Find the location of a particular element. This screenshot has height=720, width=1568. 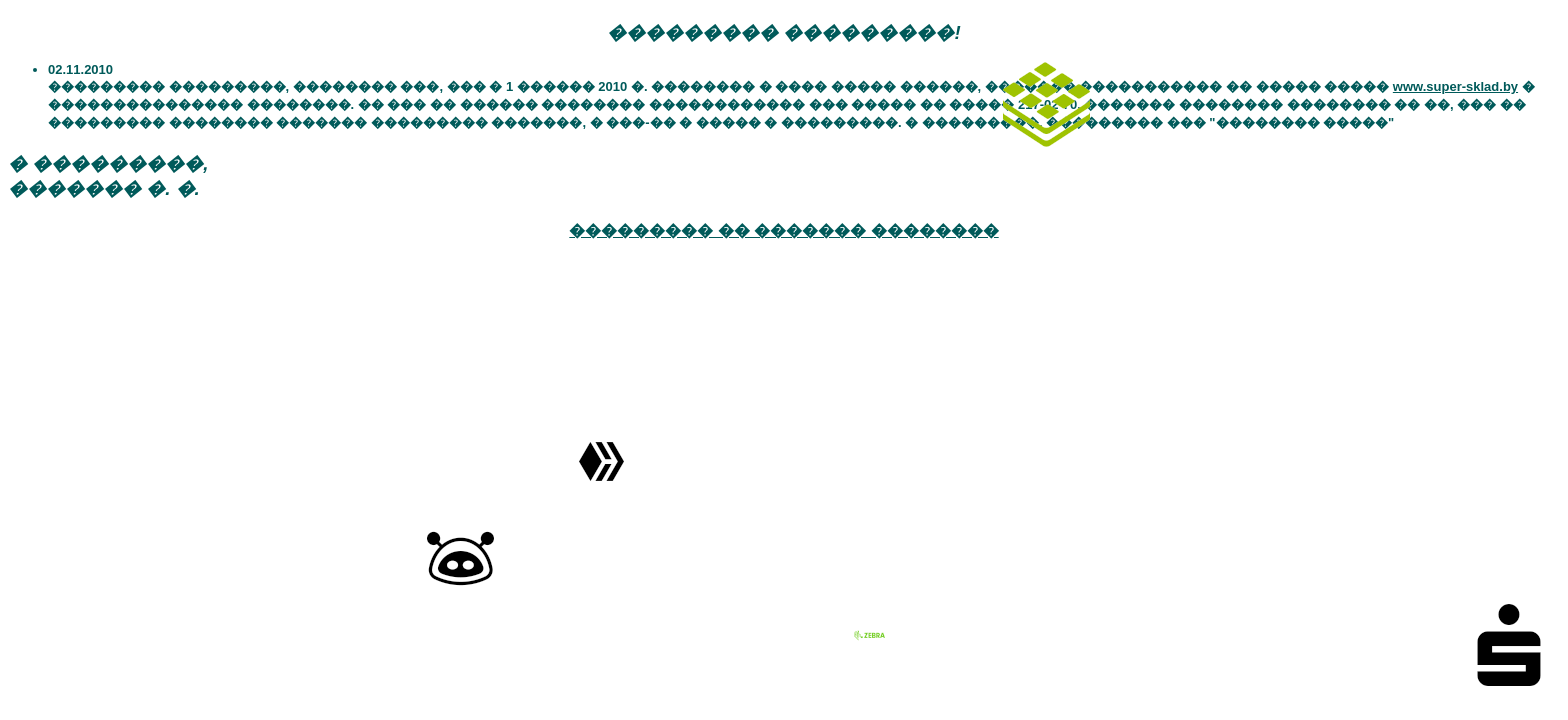

alby browser extension logo is located at coordinates (460, 558).